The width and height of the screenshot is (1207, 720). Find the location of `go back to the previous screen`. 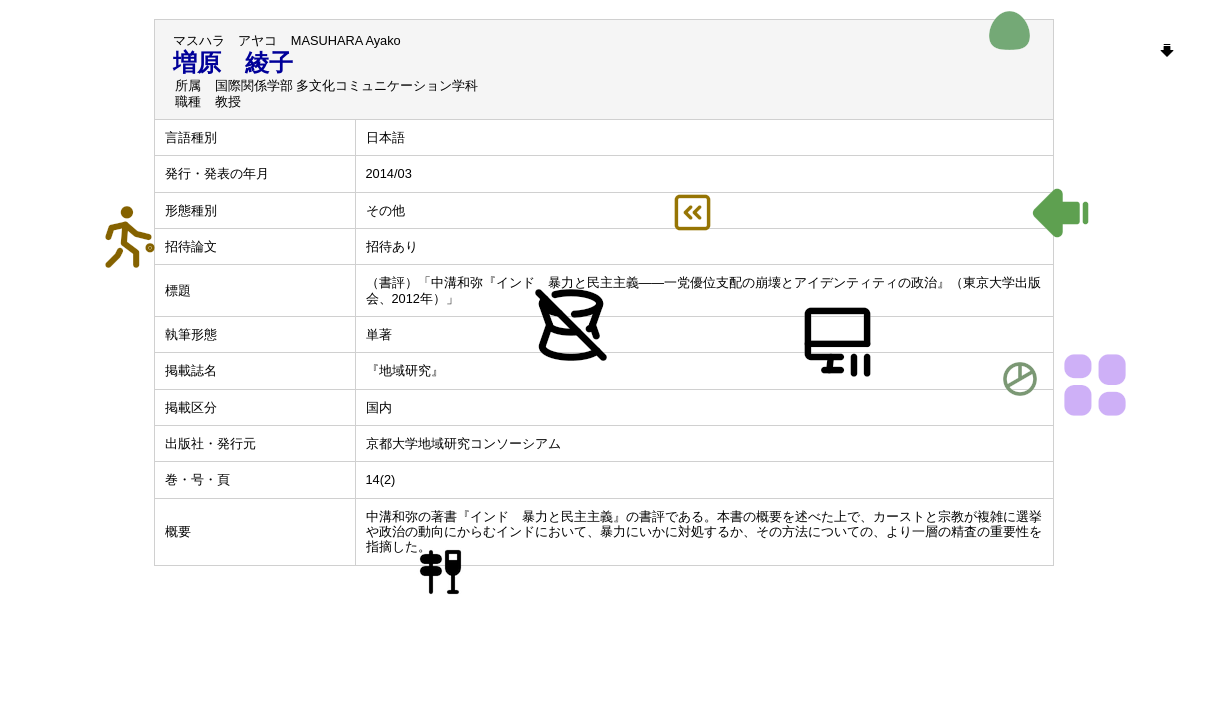

go back to the previous screen is located at coordinates (1060, 213).